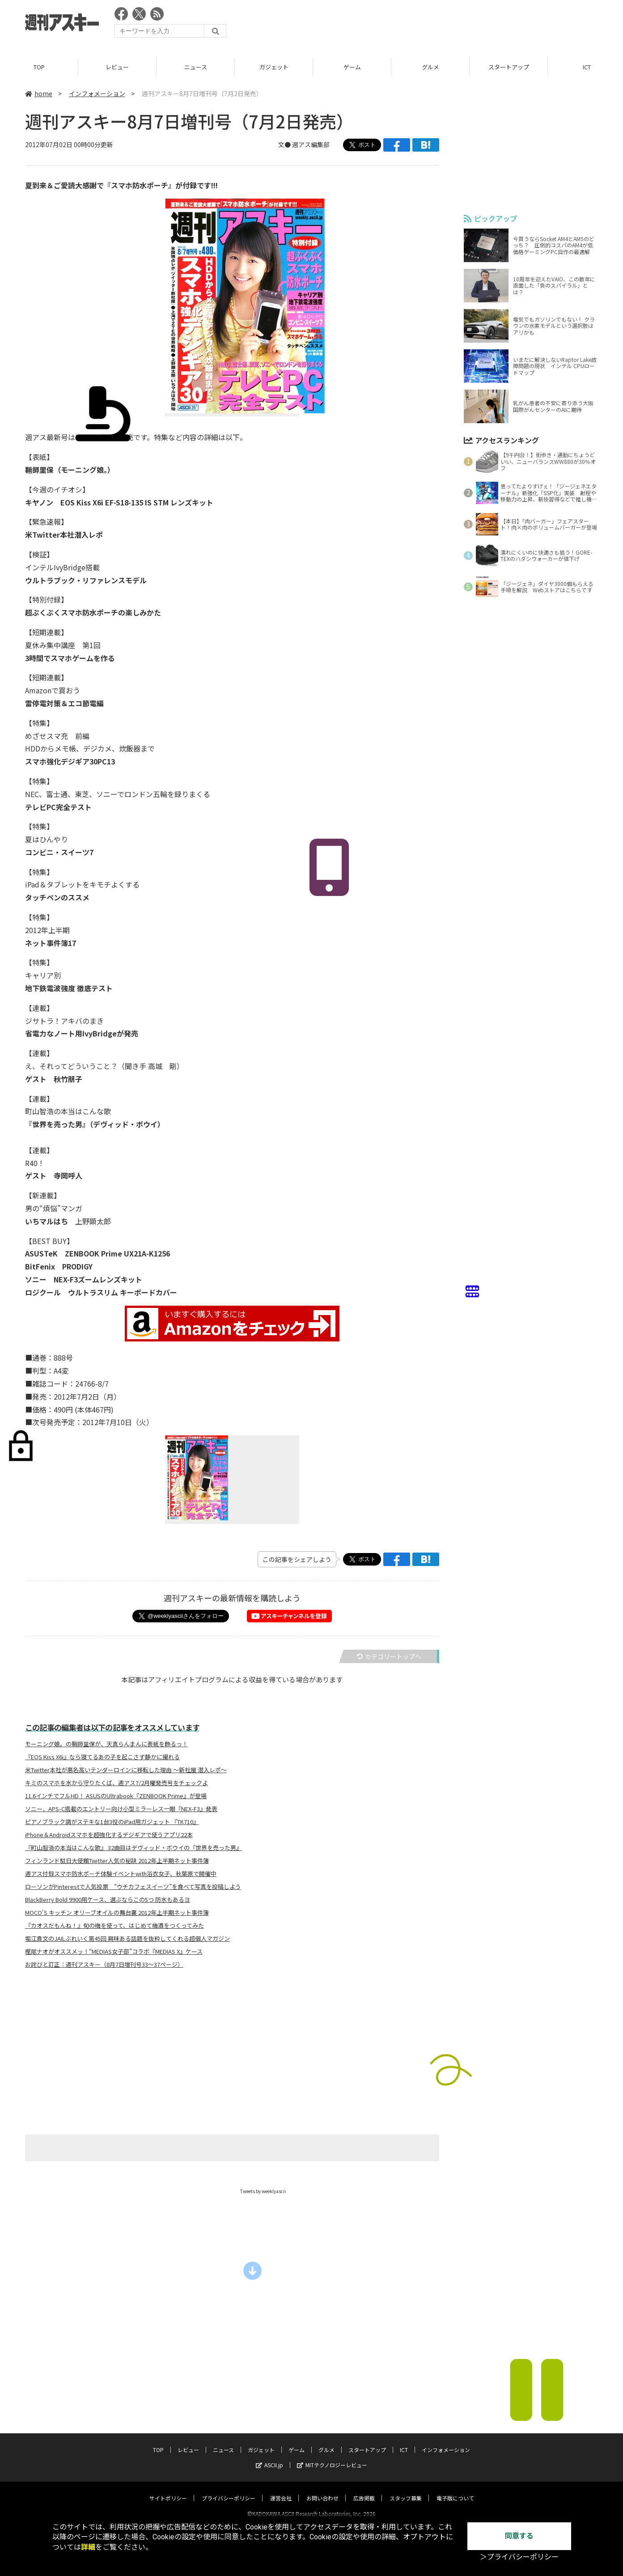  I want to click on download file or content, so click(252, 2270).